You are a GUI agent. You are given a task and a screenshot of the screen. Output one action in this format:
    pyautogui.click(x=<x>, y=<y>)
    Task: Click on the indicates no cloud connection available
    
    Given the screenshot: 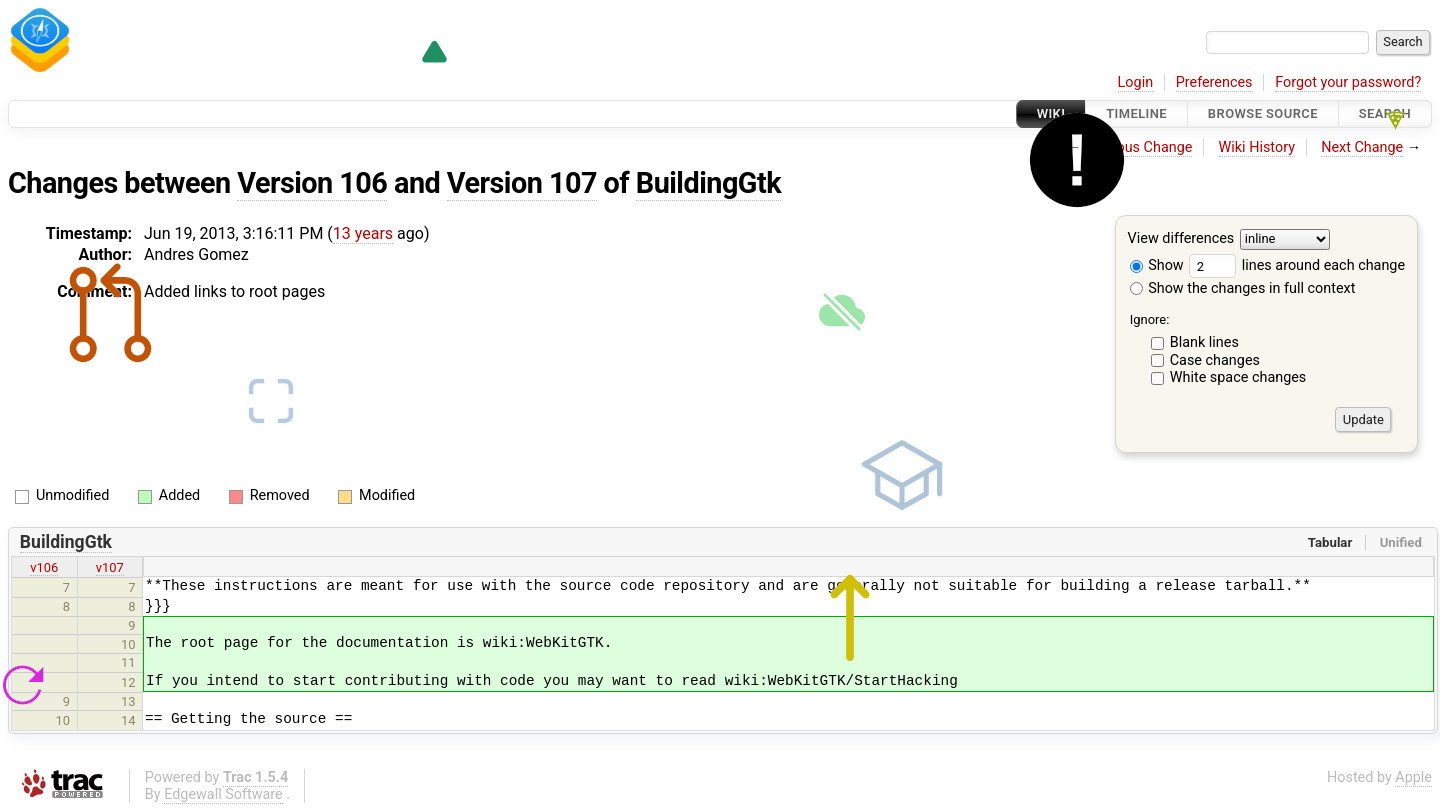 What is the action you would take?
    pyautogui.click(x=842, y=312)
    